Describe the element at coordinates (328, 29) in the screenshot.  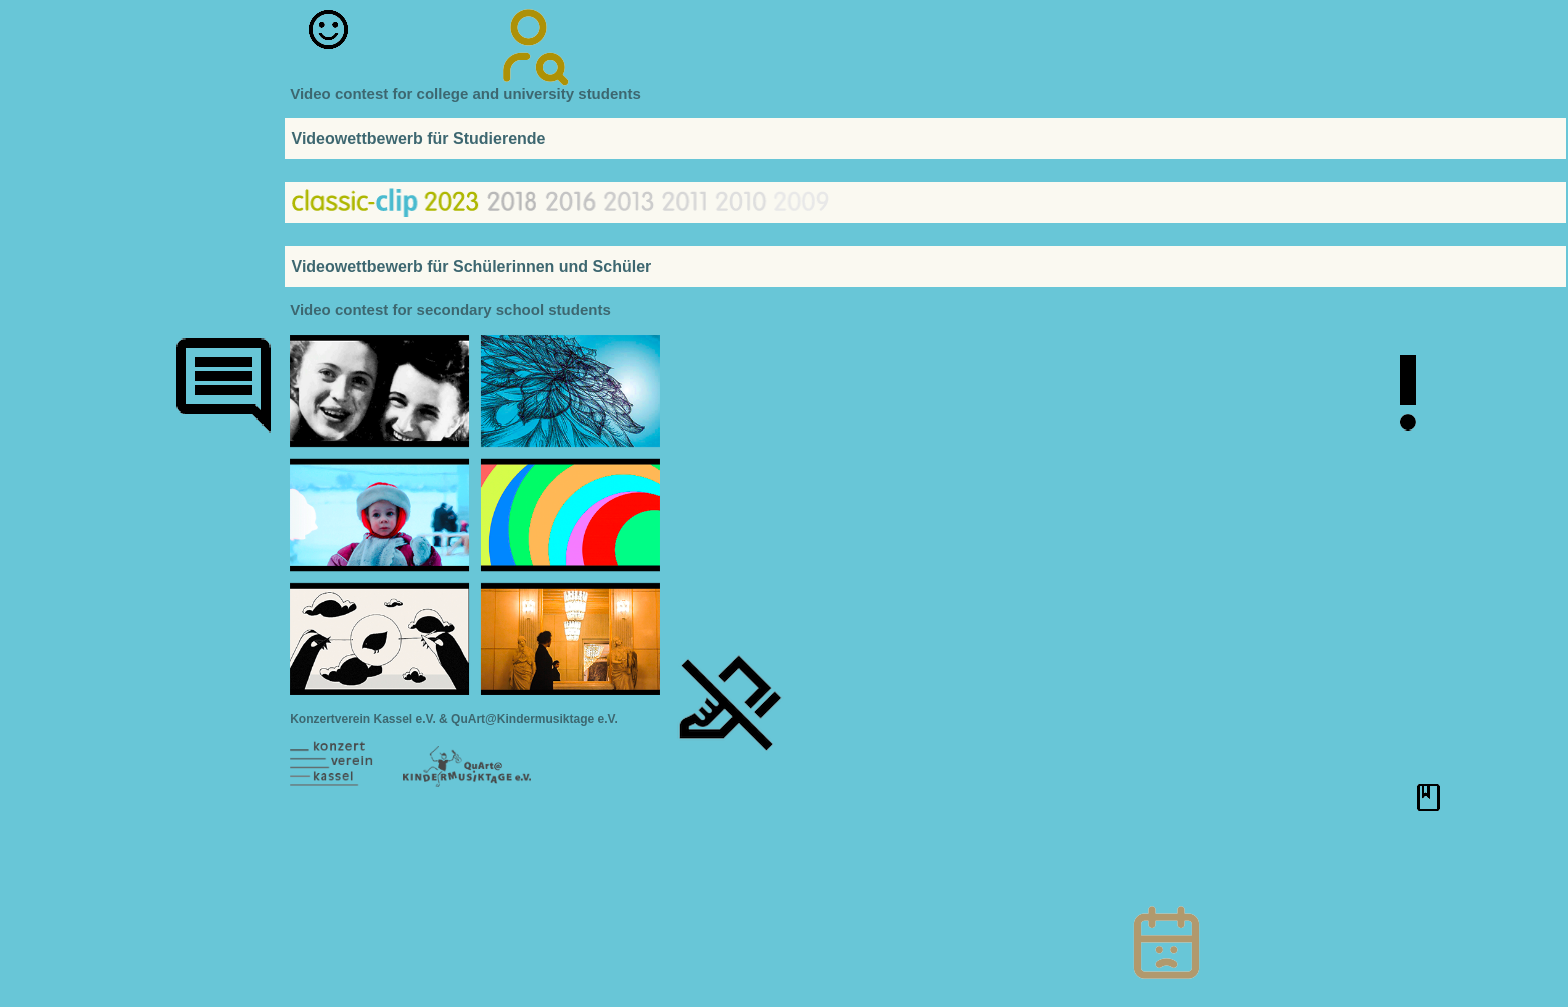
I see `add a reaction or emoji to a message` at that location.